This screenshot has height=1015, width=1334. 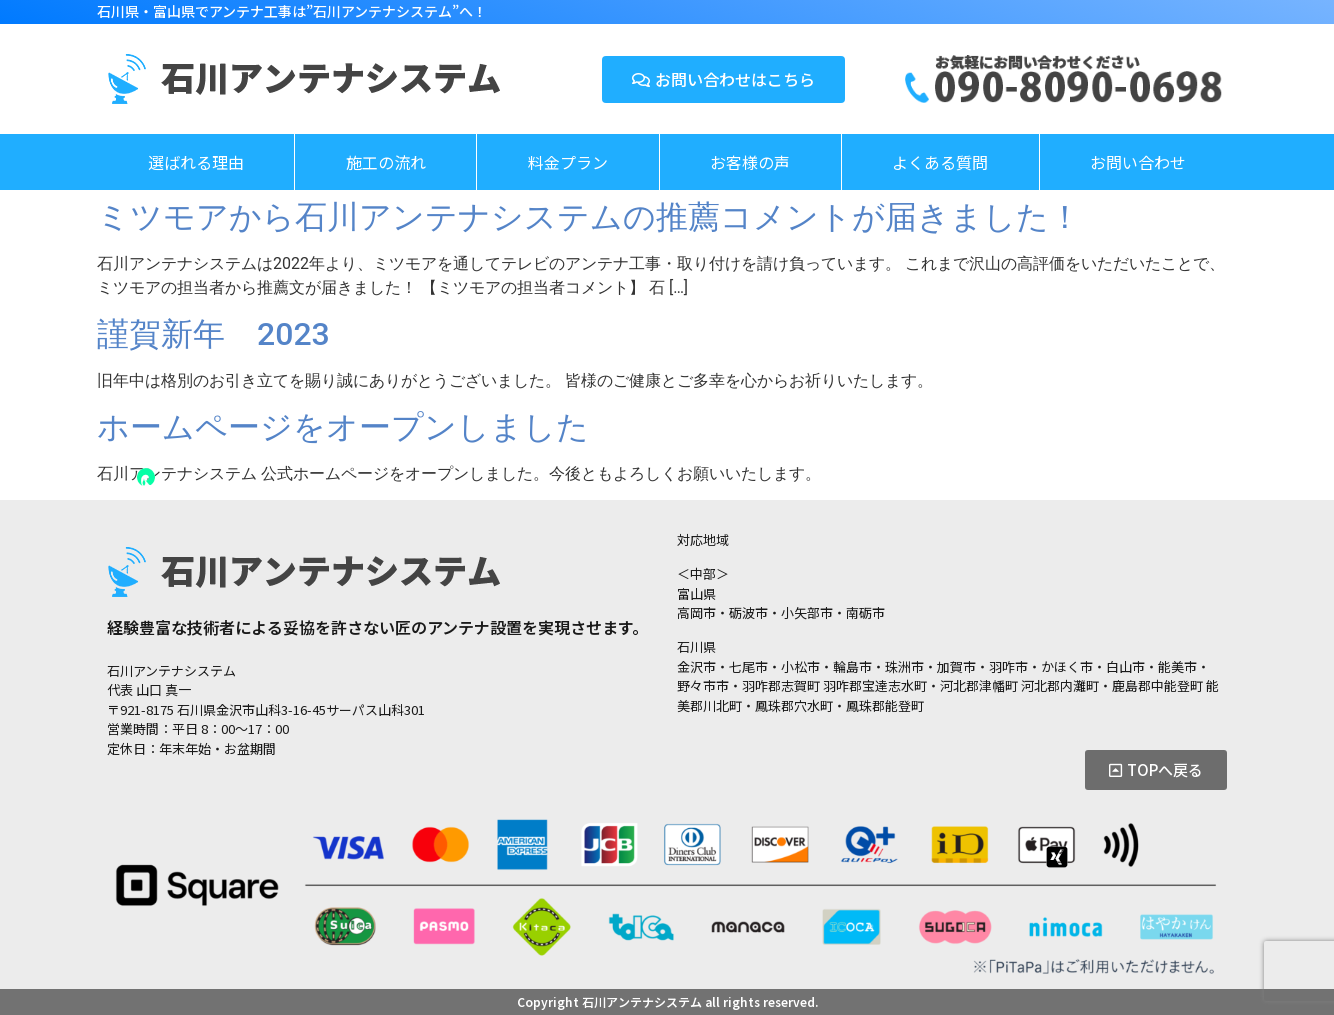 What do you see at coordinates (1057, 857) in the screenshot?
I see `open xing profile or app` at bounding box center [1057, 857].